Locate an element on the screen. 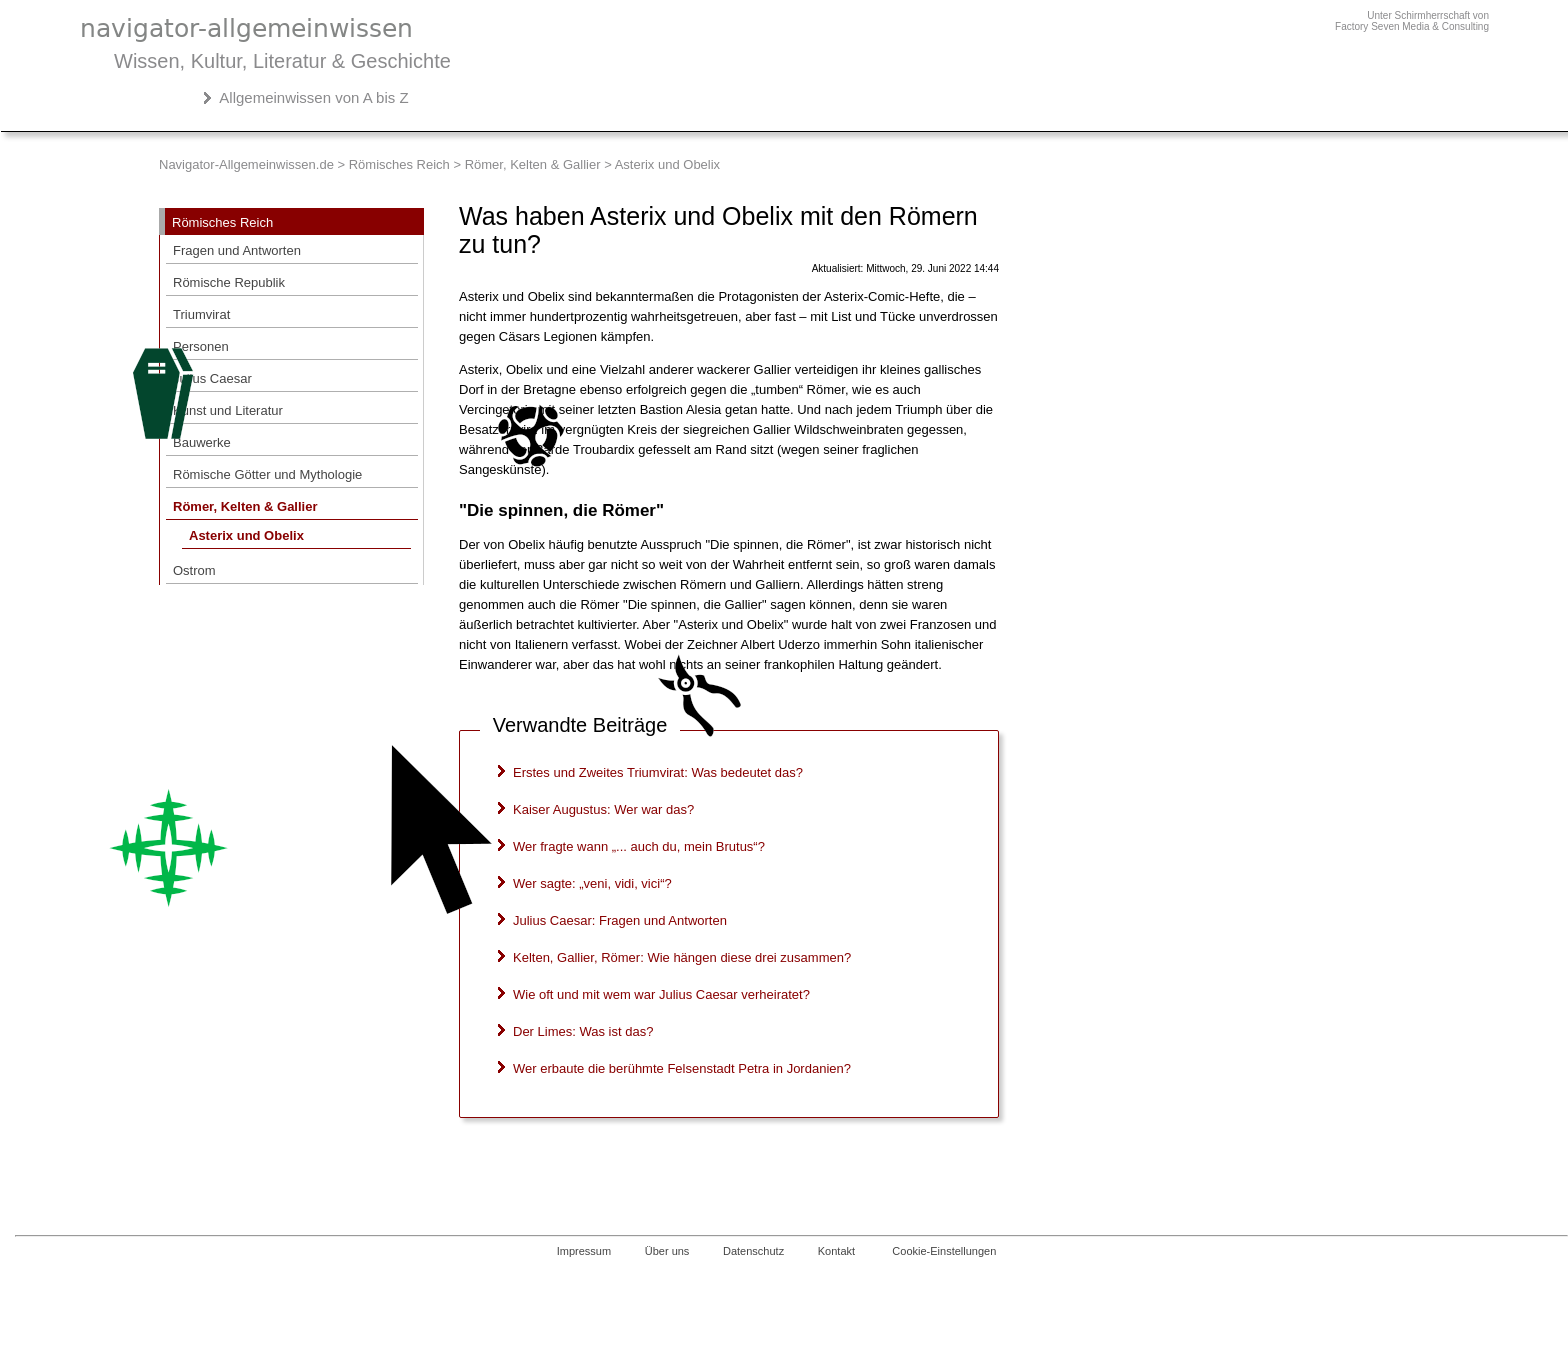  indicates death or game over state is located at coordinates (161, 393).